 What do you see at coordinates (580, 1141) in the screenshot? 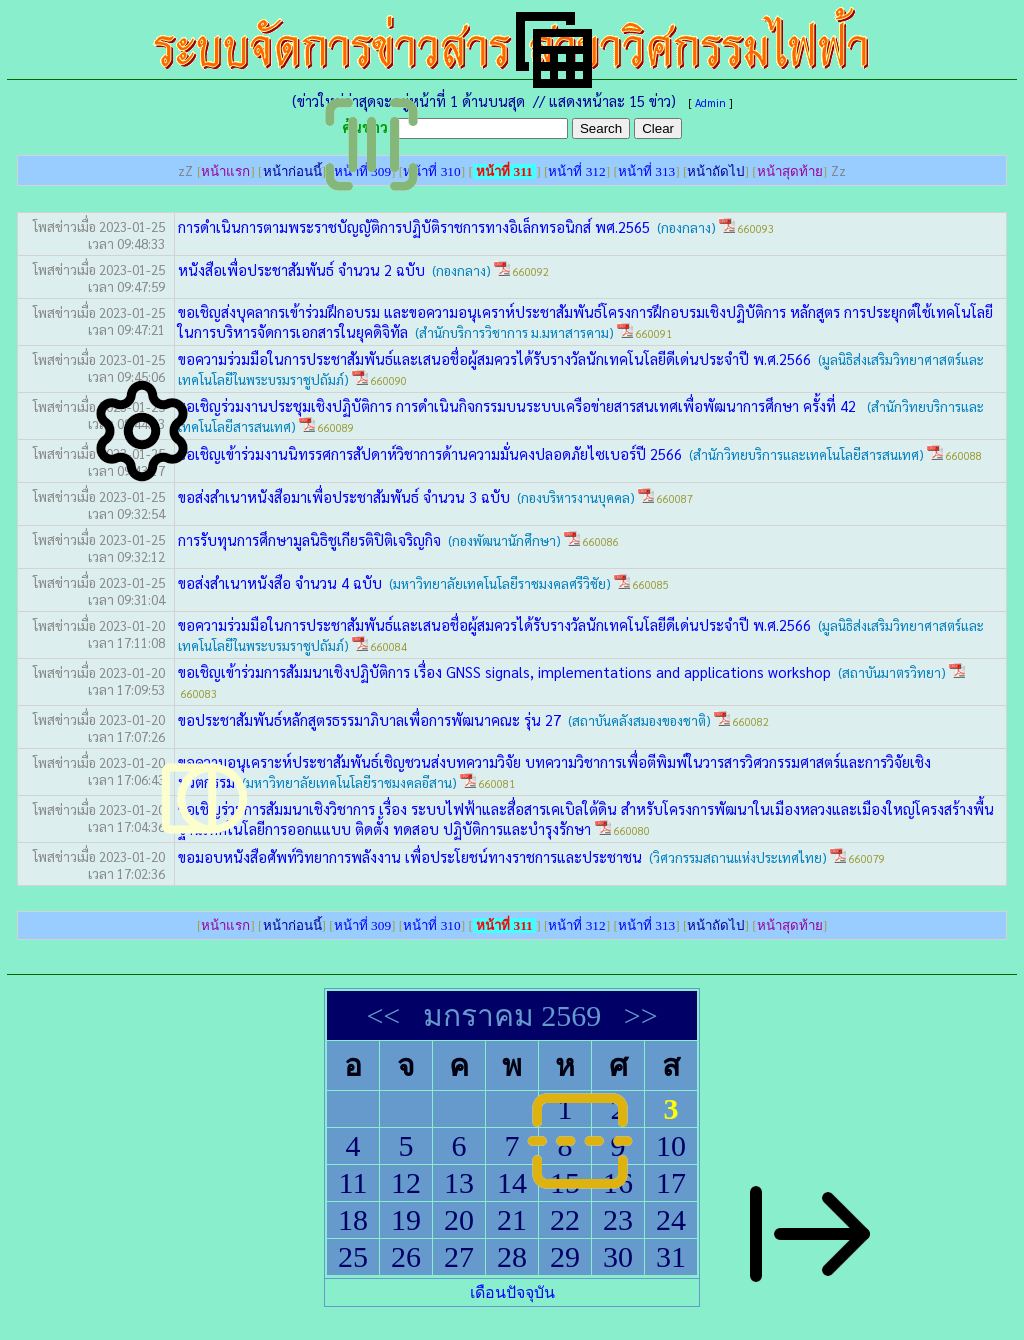
I see `flip image vertically` at bounding box center [580, 1141].